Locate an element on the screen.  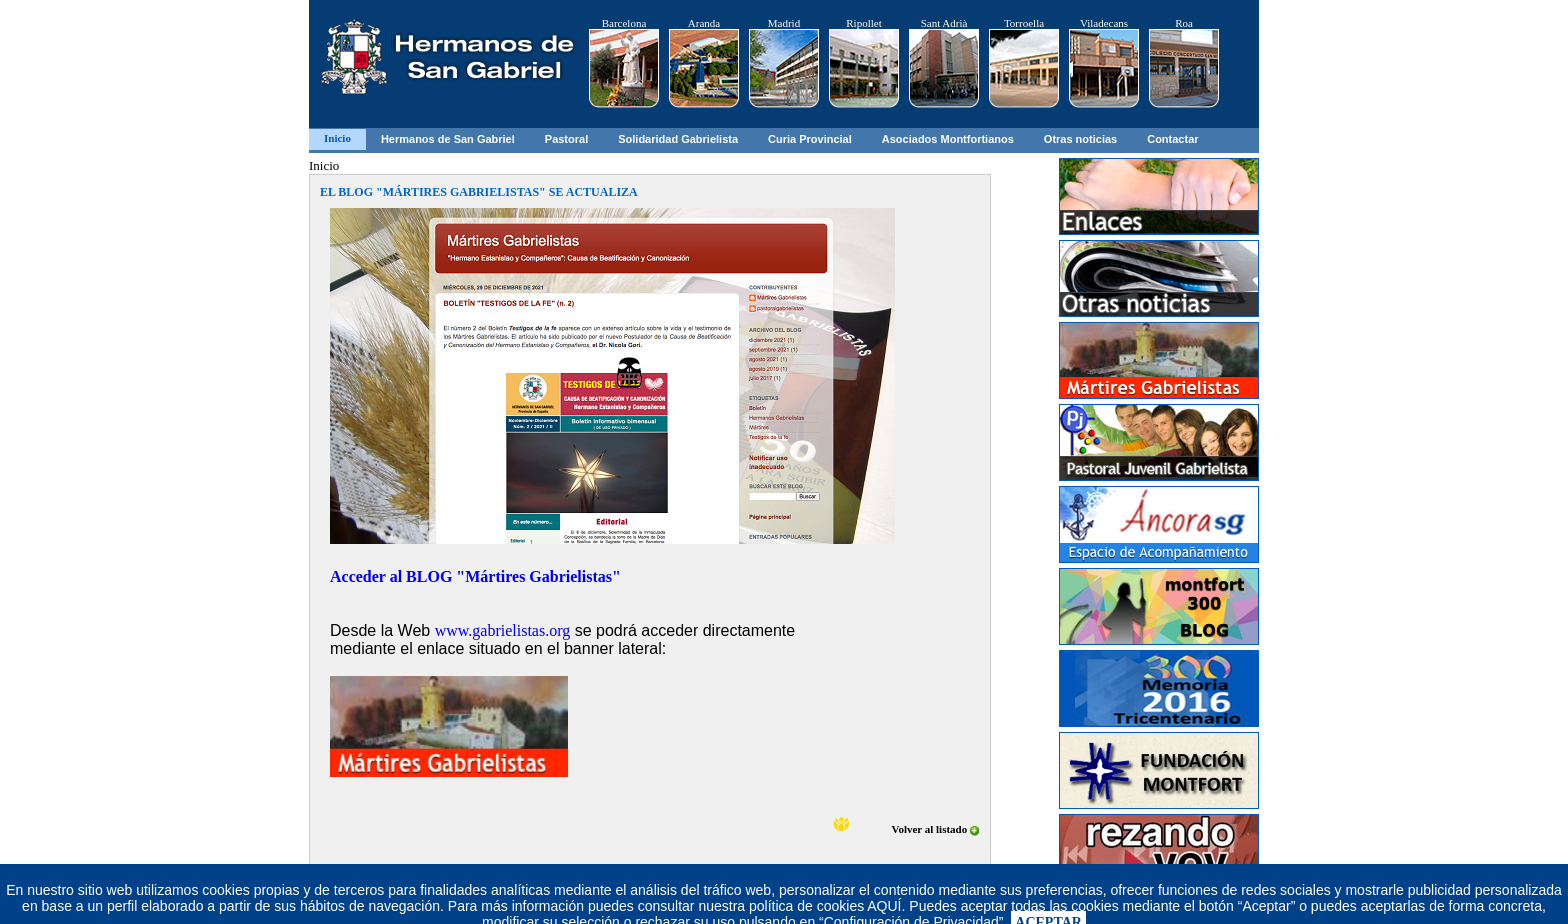
access meditation or mindfulness features is located at coordinates (841, 823).